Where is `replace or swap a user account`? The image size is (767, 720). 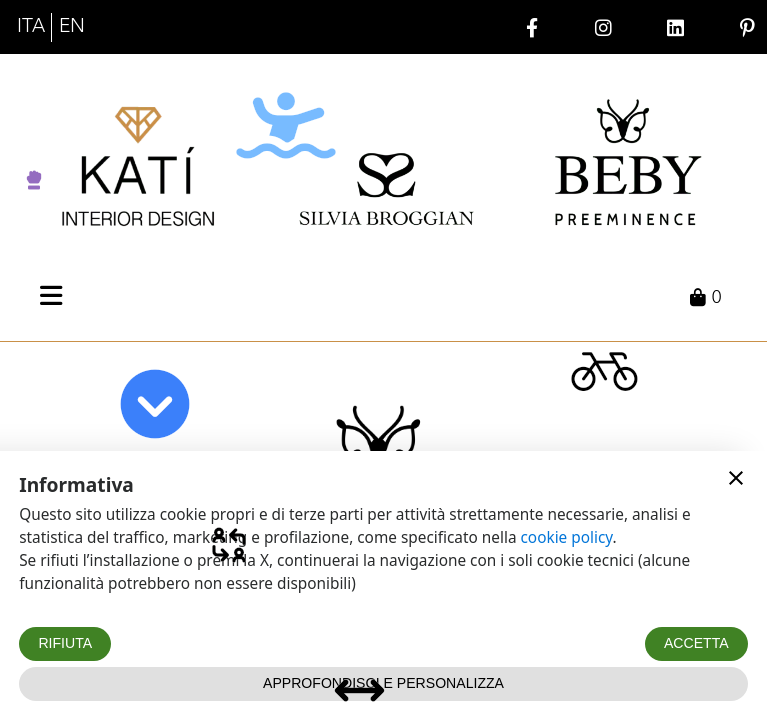 replace or swap a user account is located at coordinates (229, 545).